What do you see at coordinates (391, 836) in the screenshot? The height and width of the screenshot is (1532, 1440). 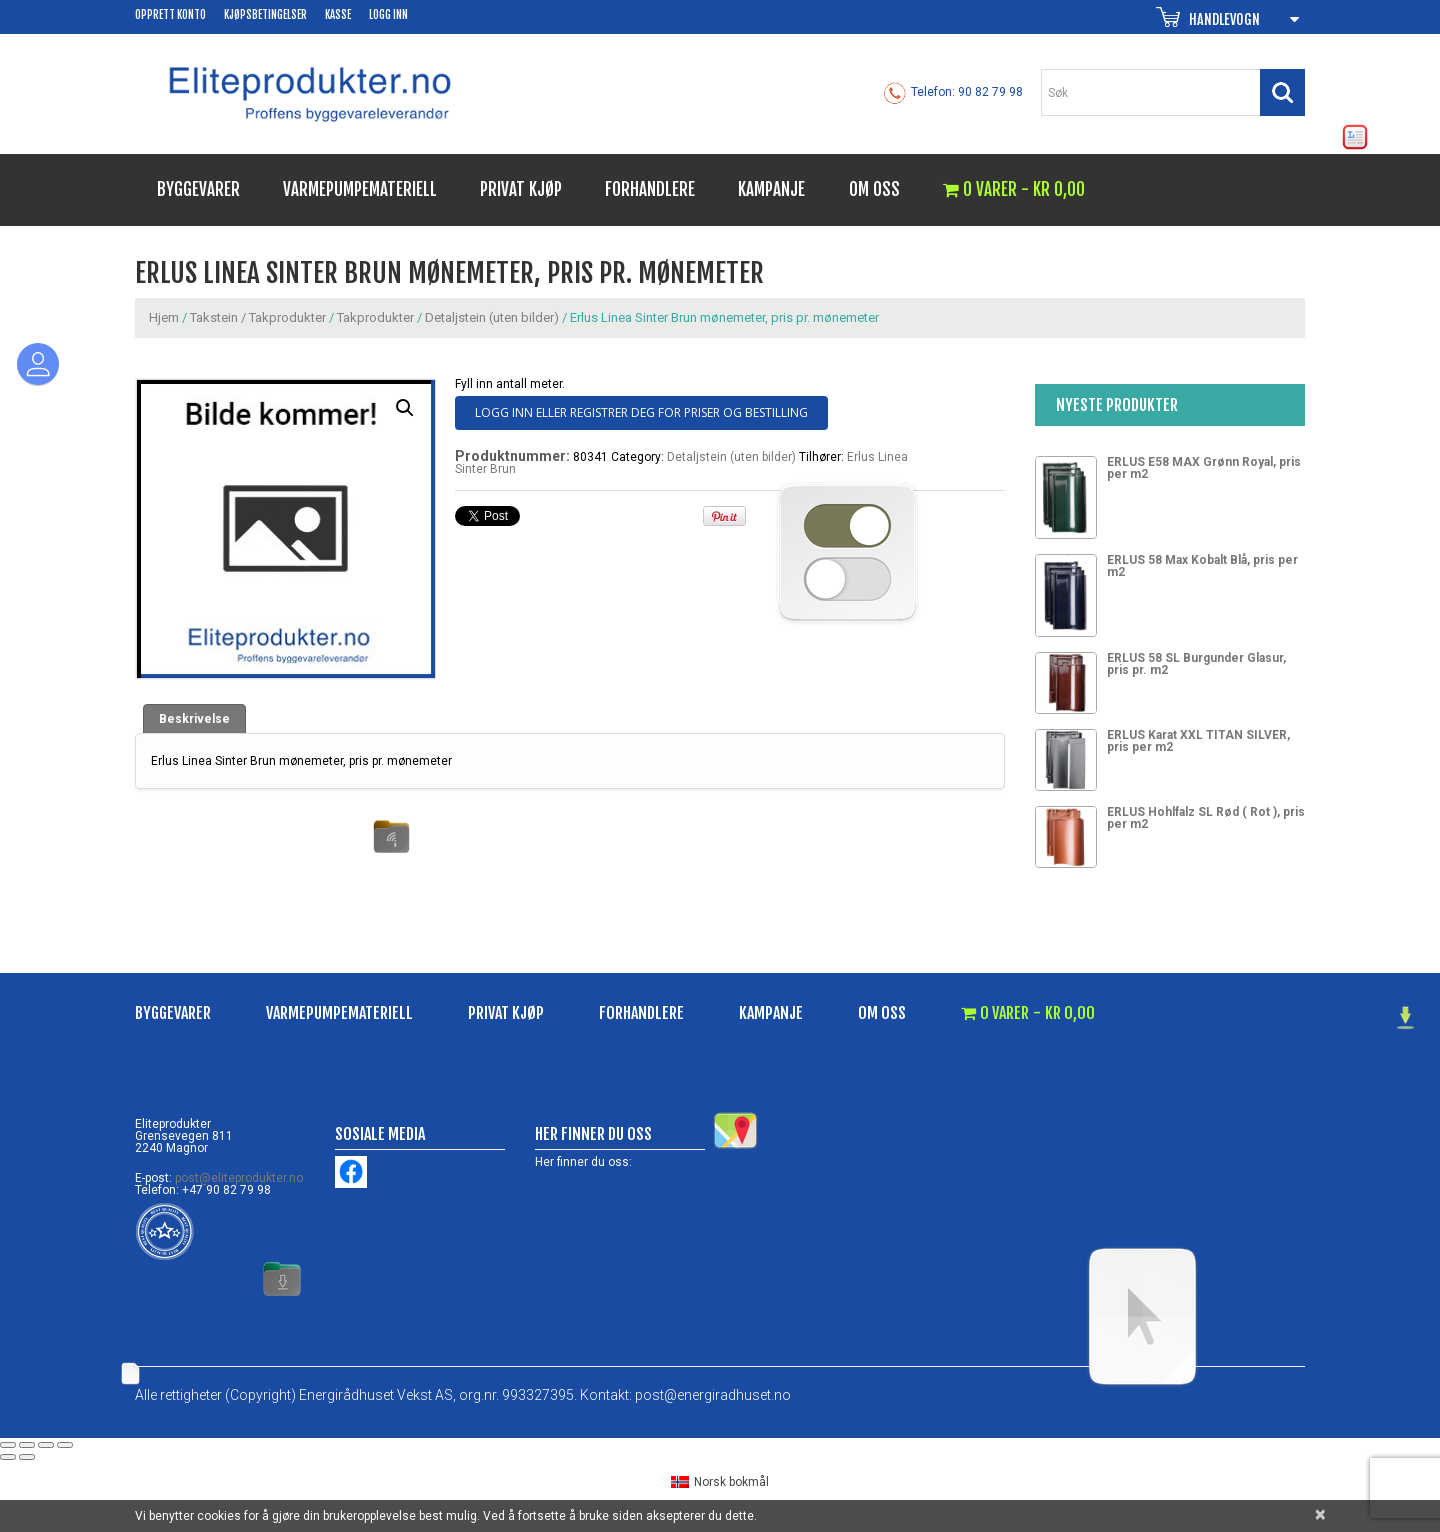 I see `open insync cloud sync folder` at bounding box center [391, 836].